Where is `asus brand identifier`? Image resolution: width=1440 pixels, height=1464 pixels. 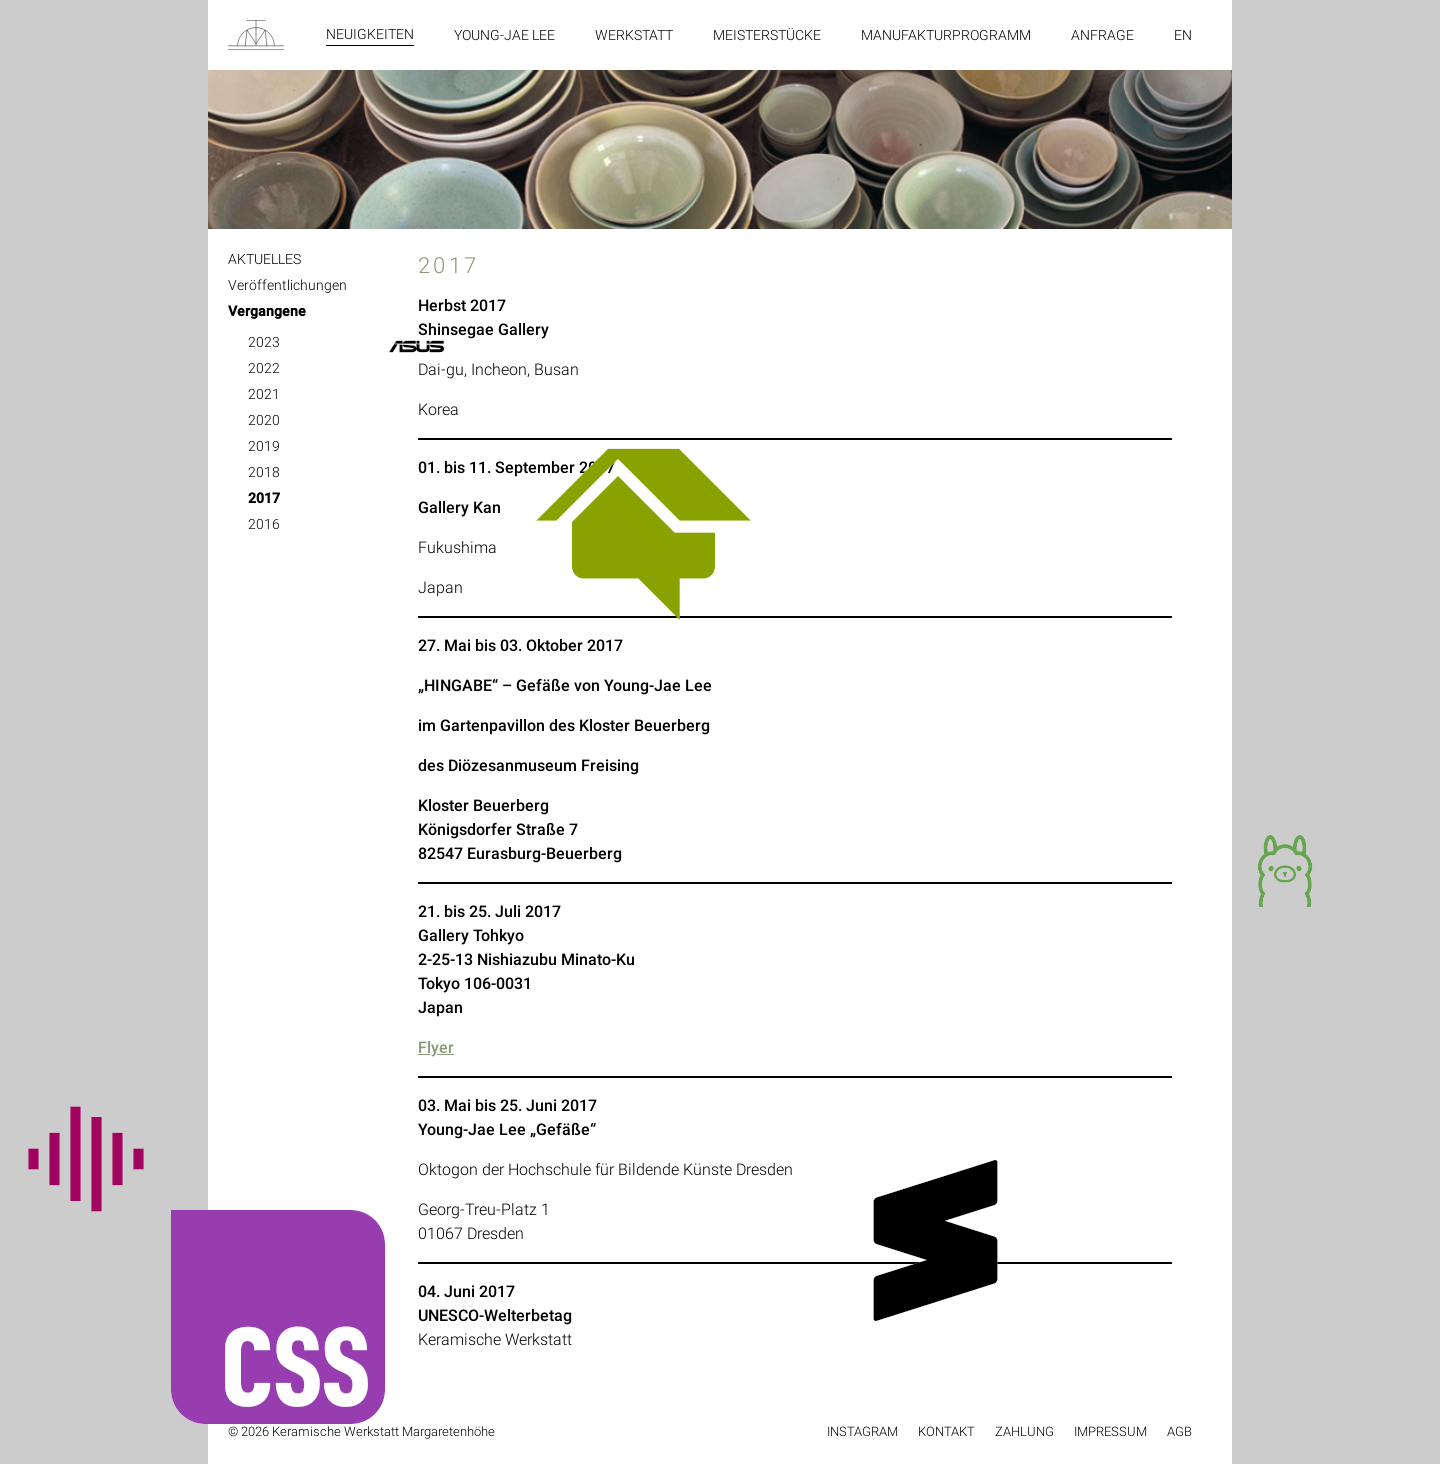 asus brand identifier is located at coordinates (416, 346).